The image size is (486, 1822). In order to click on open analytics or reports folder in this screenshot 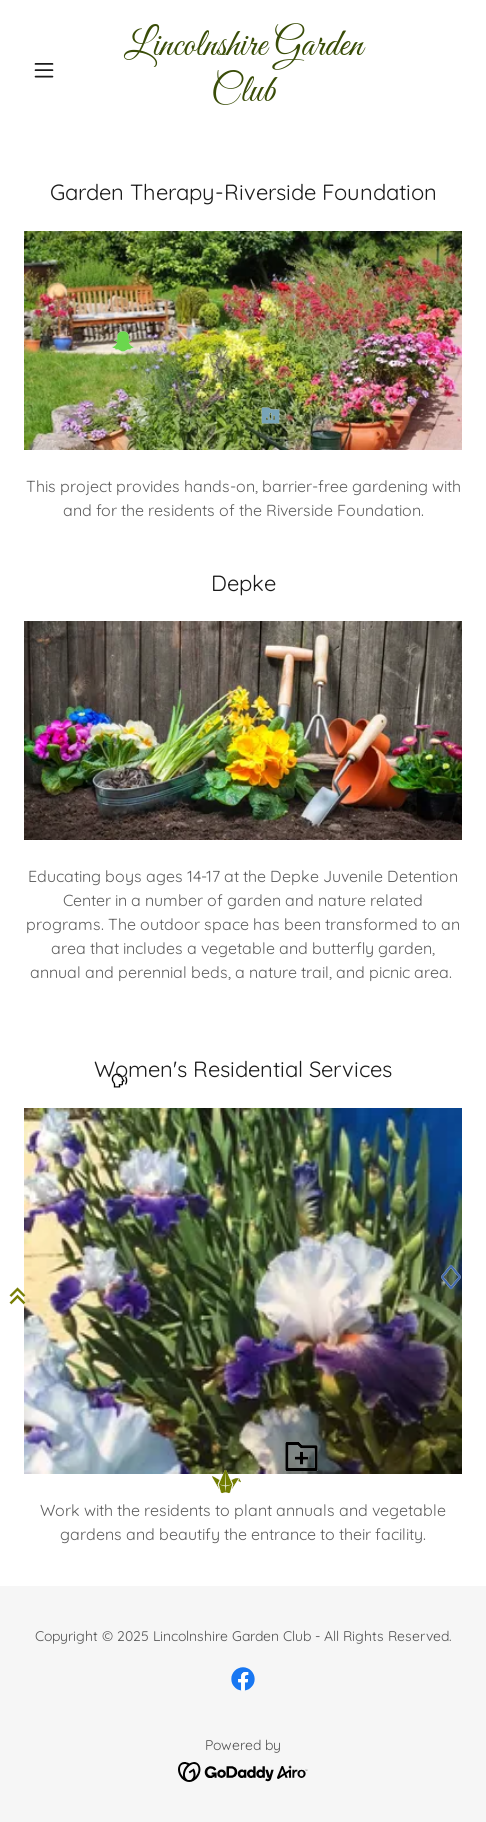, I will do `click(270, 415)`.